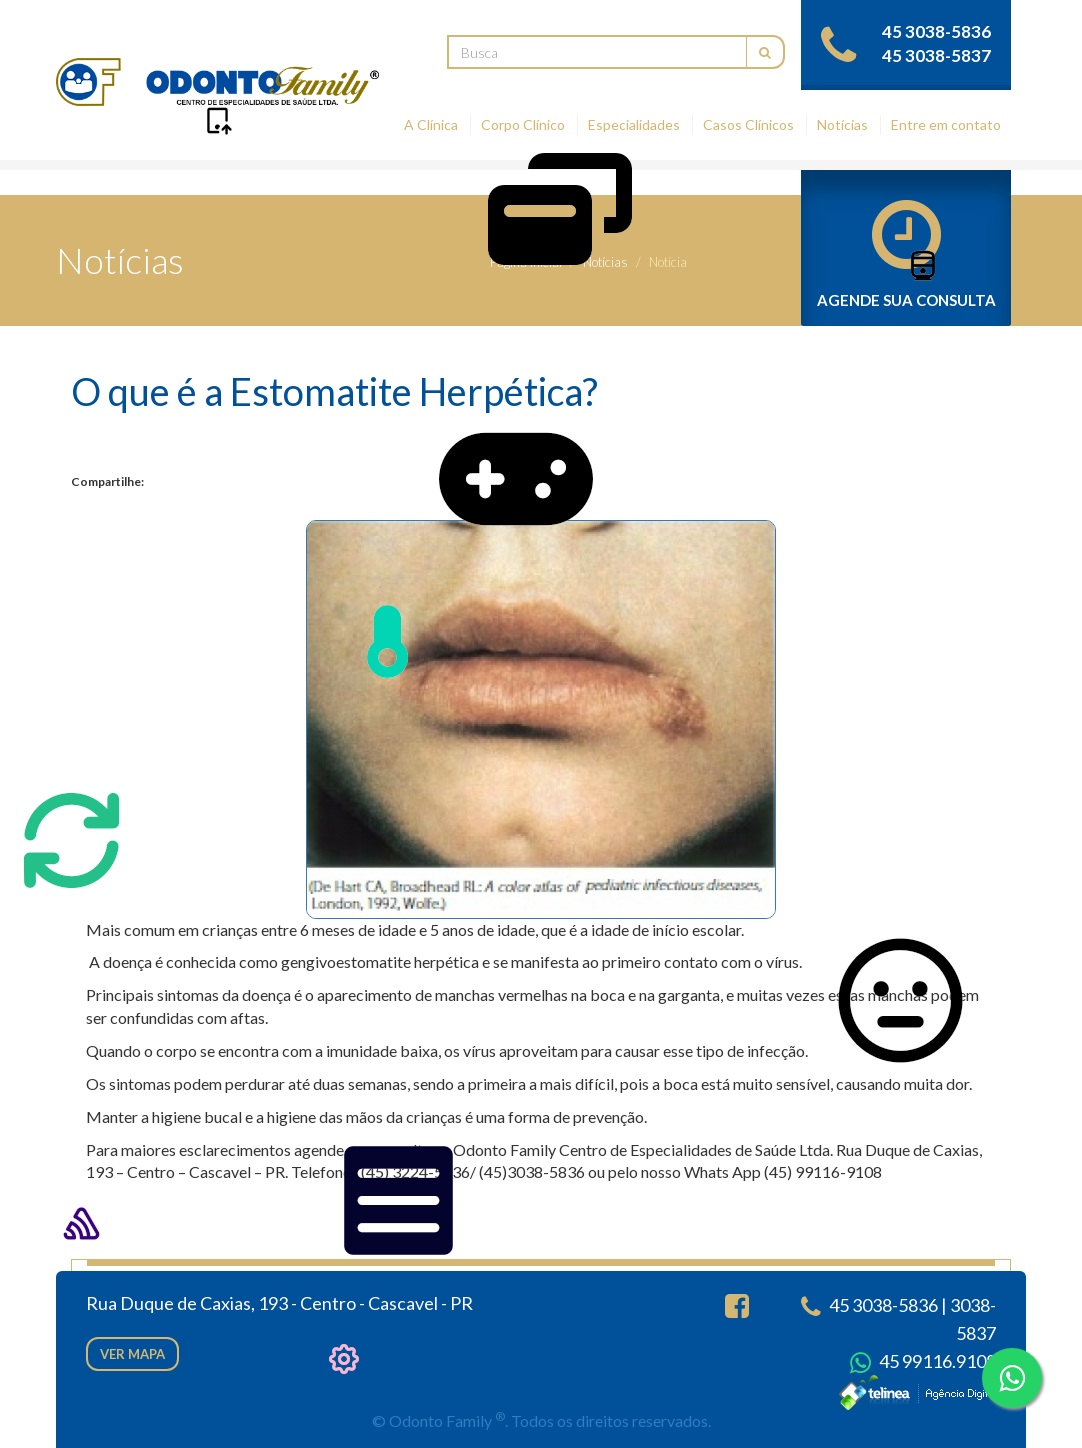 This screenshot has width=1082, height=1448. I want to click on get railway or train directions, so click(923, 267).